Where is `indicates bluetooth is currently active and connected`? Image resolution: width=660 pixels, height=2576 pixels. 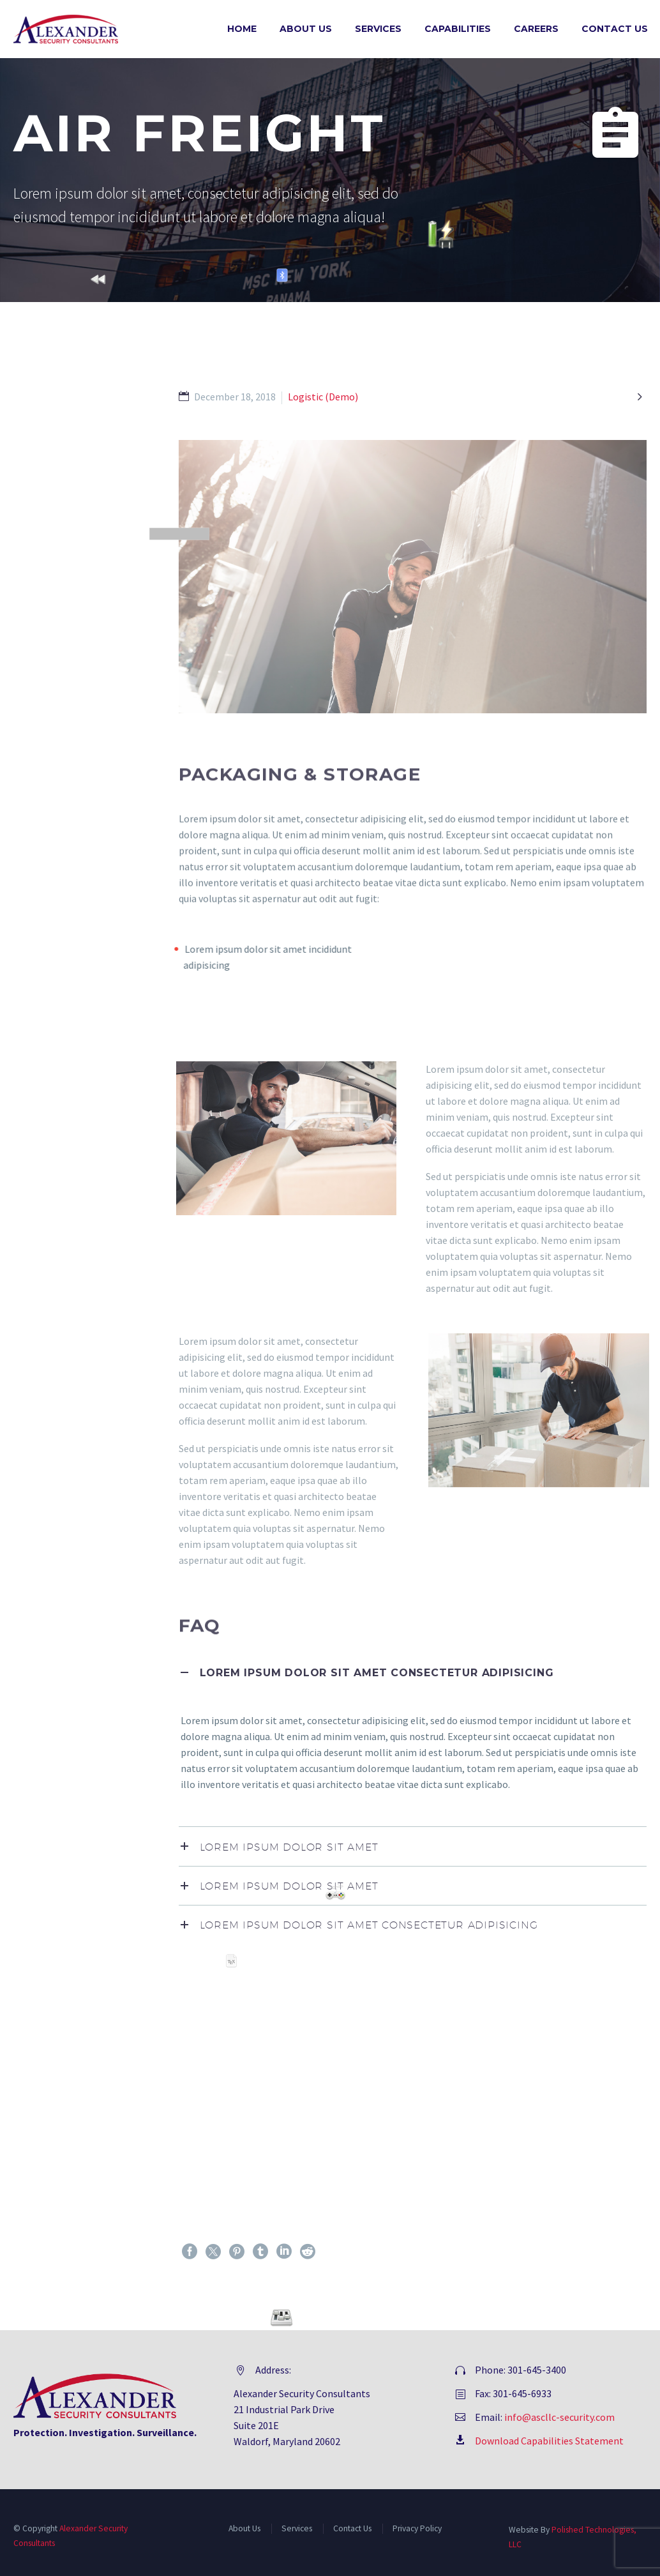 indicates bluetooth is currently active and connected is located at coordinates (282, 275).